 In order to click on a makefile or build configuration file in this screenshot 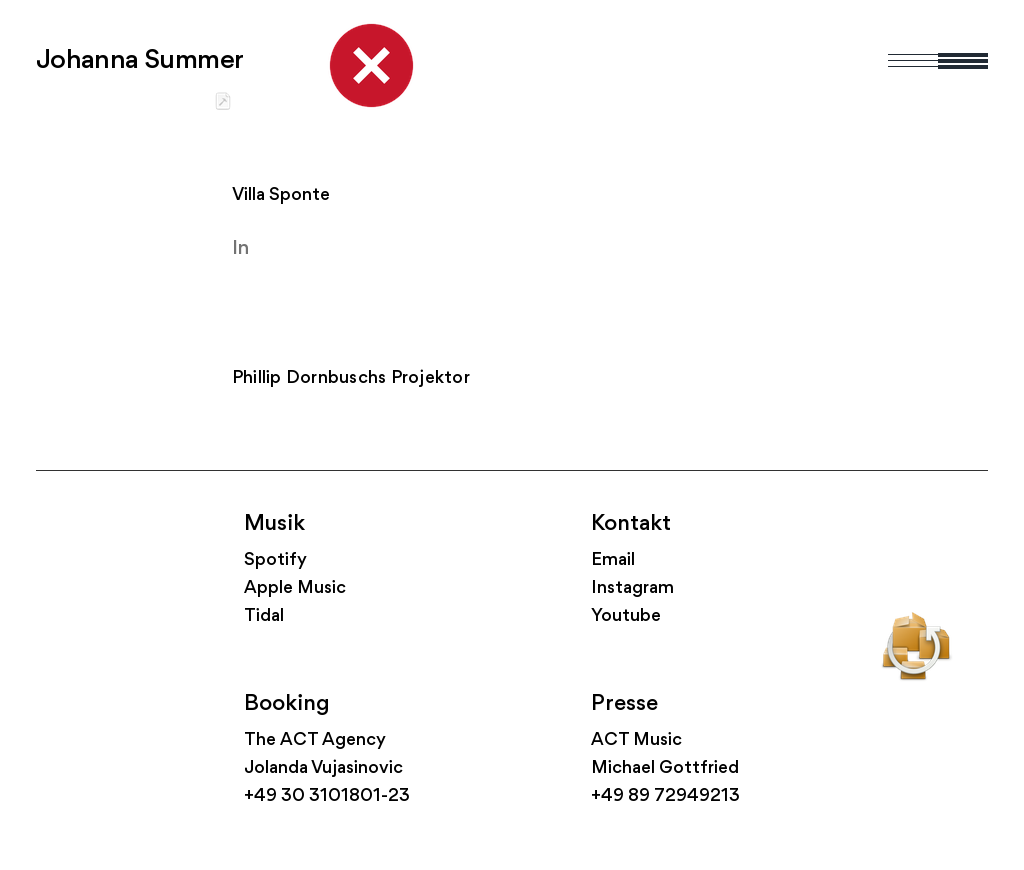, I will do `click(223, 101)`.